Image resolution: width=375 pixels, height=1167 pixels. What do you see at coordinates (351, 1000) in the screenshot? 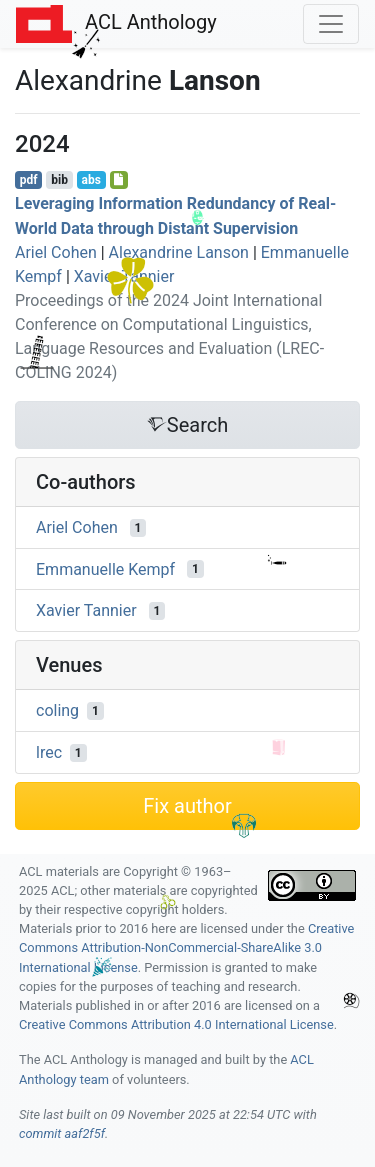
I see `access video or film content` at bounding box center [351, 1000].